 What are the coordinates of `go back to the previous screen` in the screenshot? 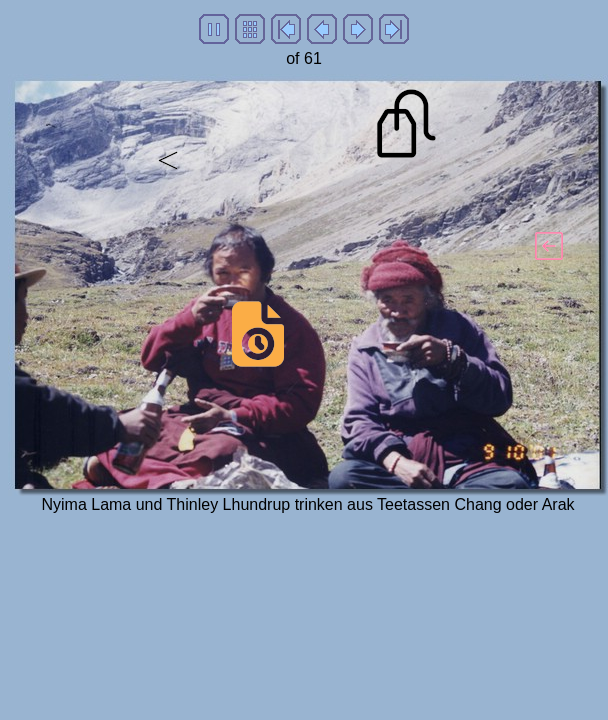 It's located at (549, 246).